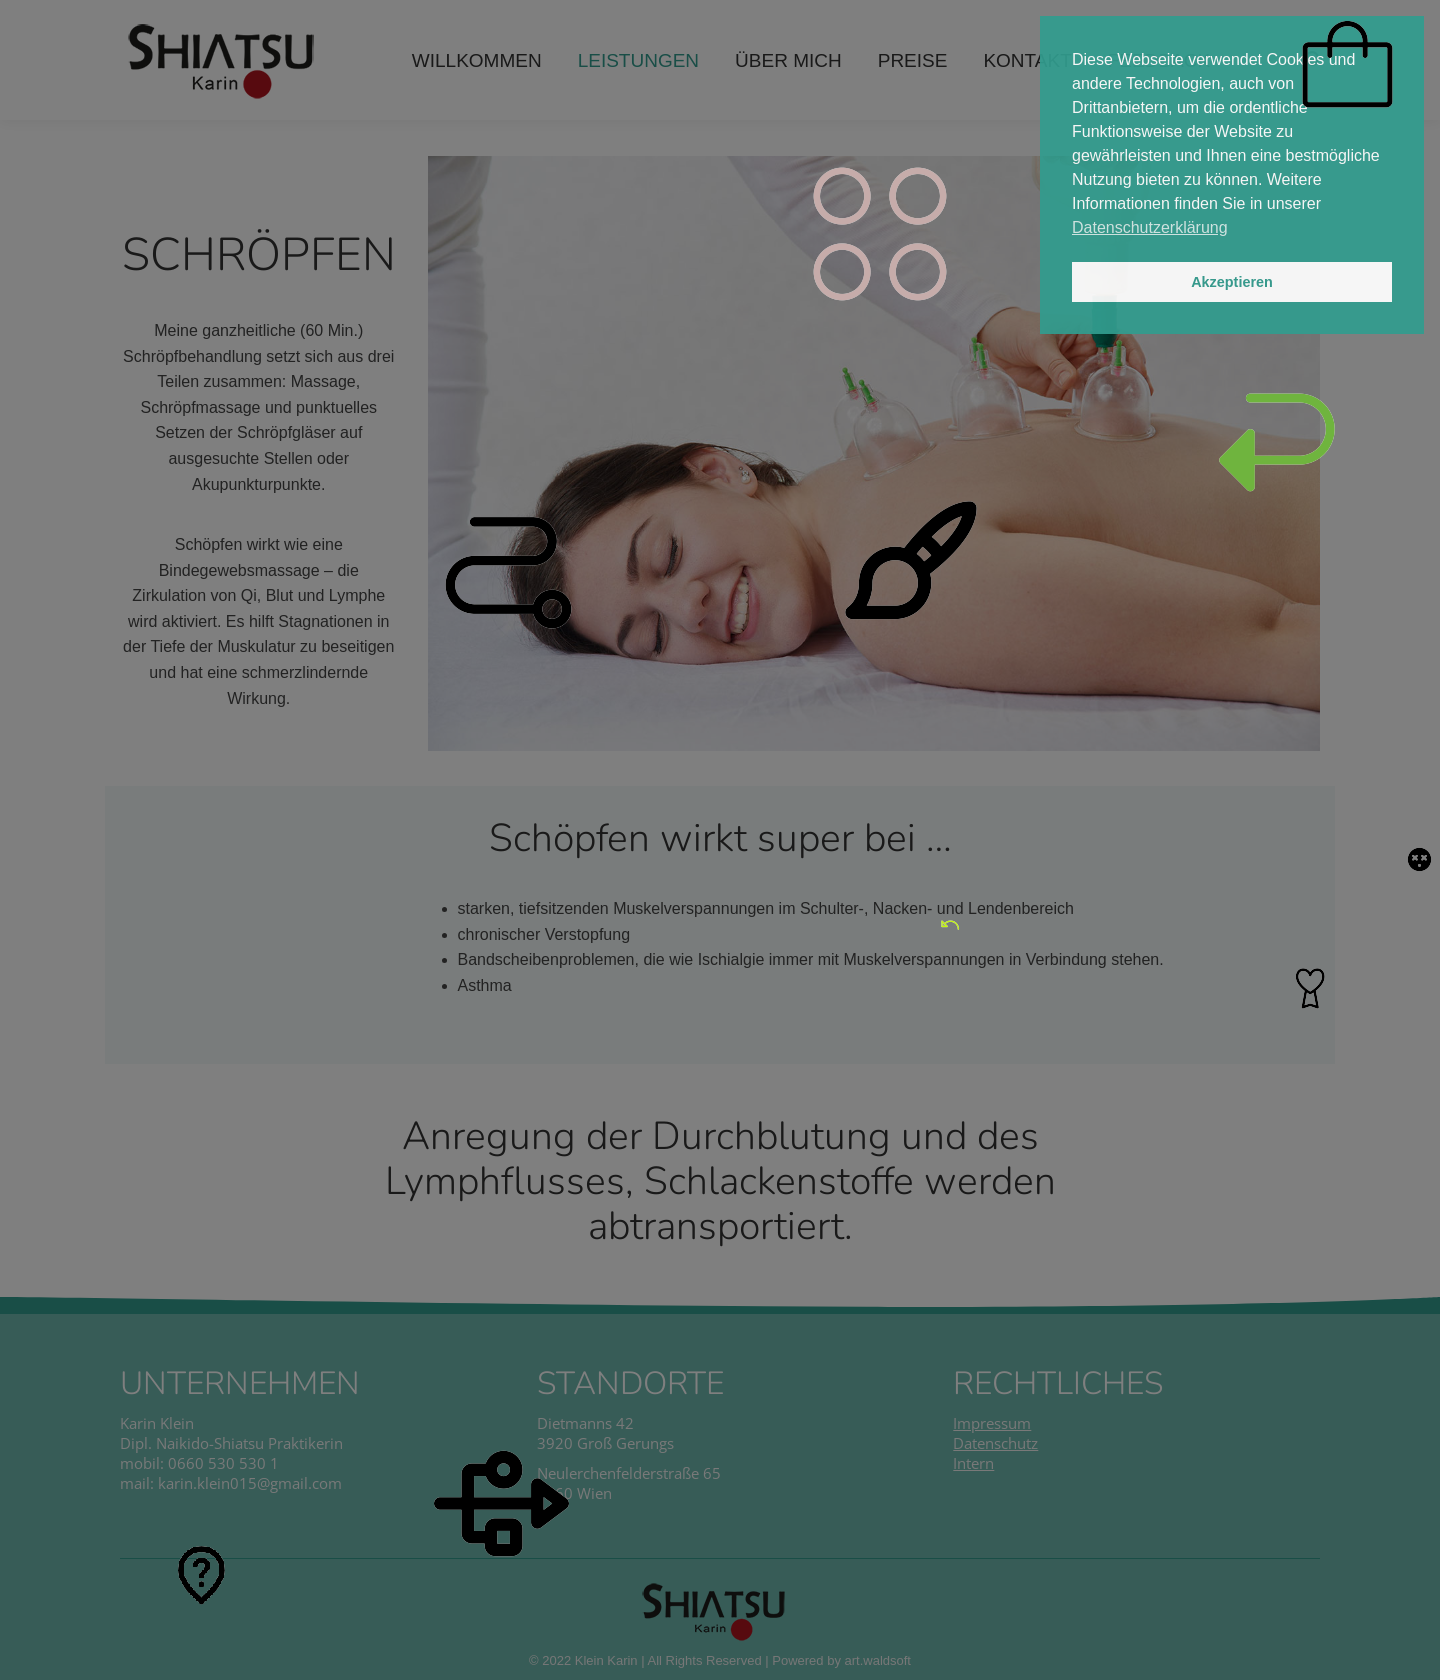 This screenshot has width=1440, height=1680. What do you see at coordinates (880, 234) in the screenshot?
I see `open app drawer or menu grid` at bounding box center [880, 234].